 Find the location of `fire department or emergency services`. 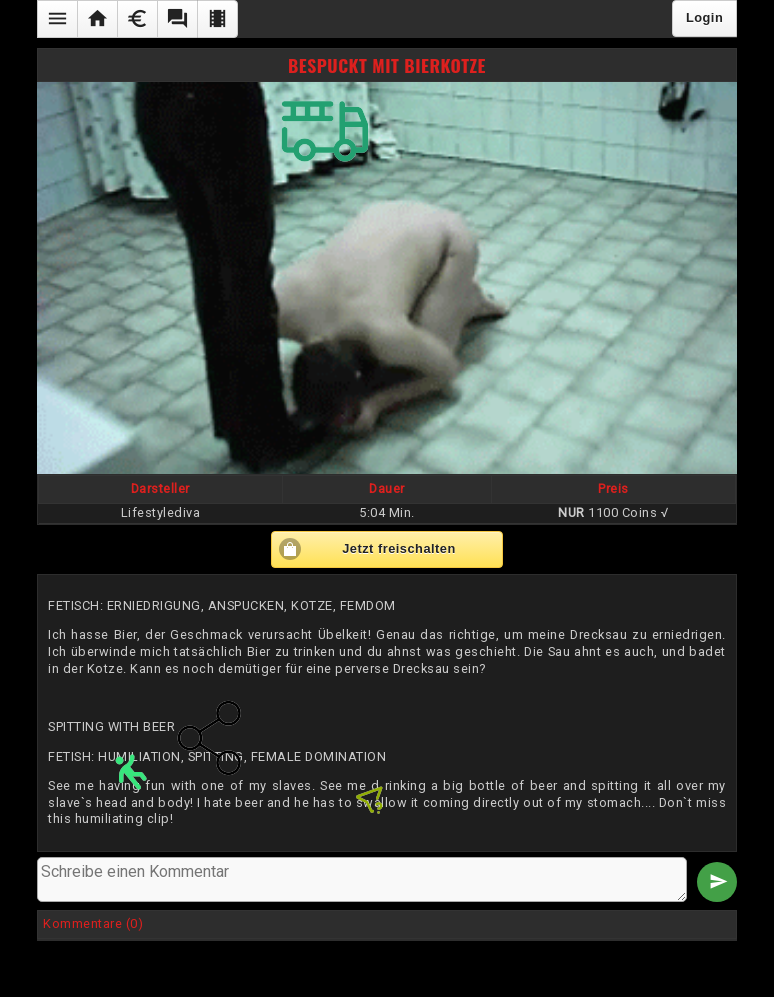

fire department or emergency services is located at coordinates (322, 127).